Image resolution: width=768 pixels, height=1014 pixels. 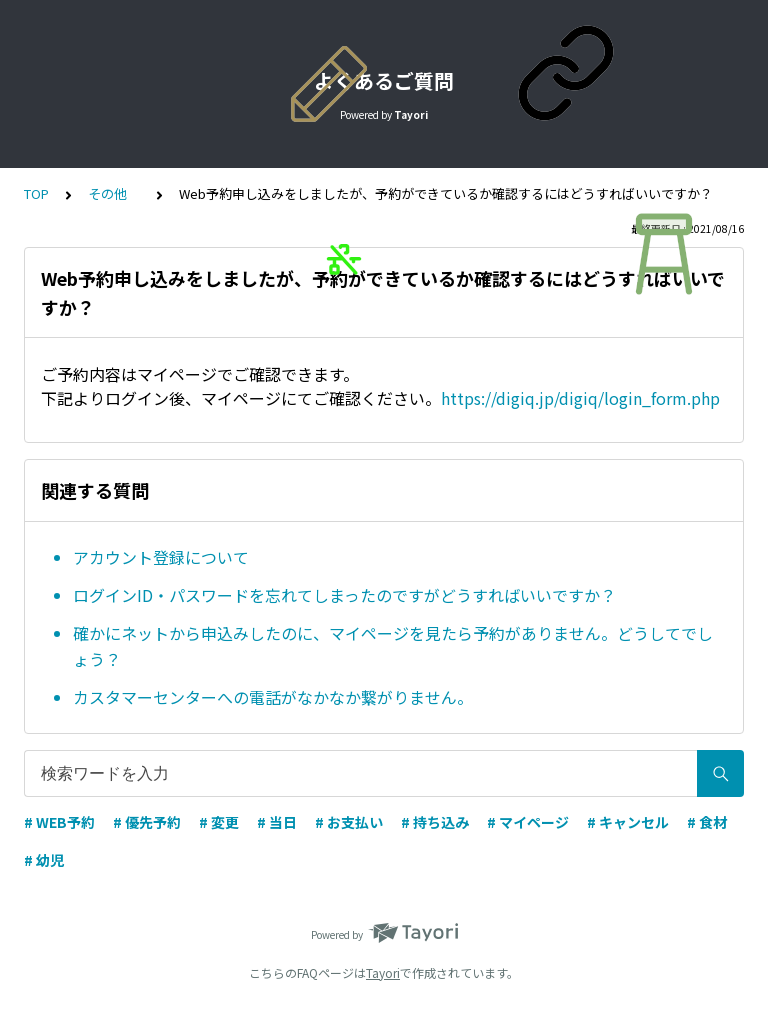 I want to click on browse furniture or seating options, so click(x=664, y=254).